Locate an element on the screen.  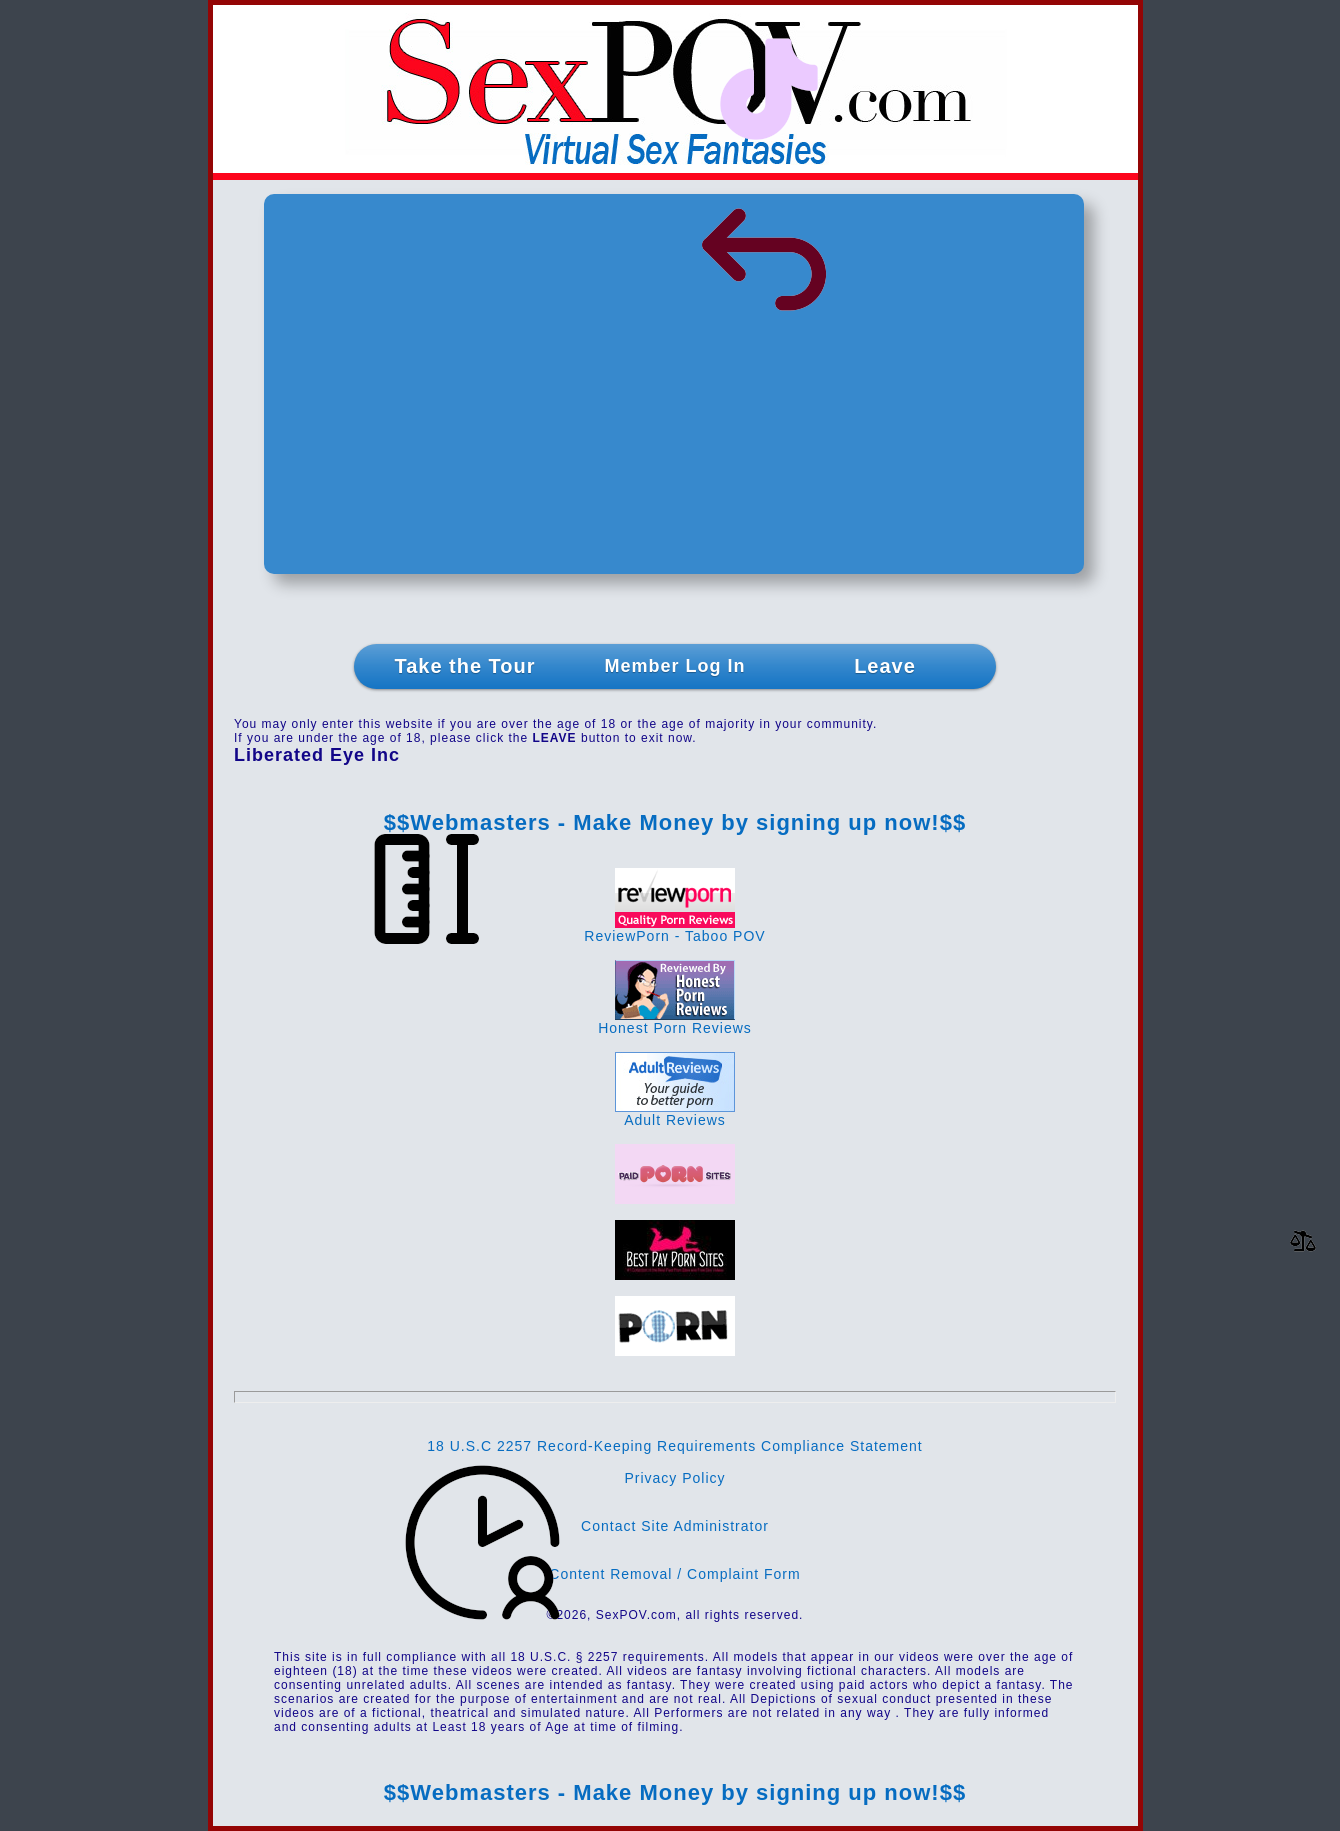
indicates an imbalanced comparison or unequal weight is located at coordinates (1303, 1241).